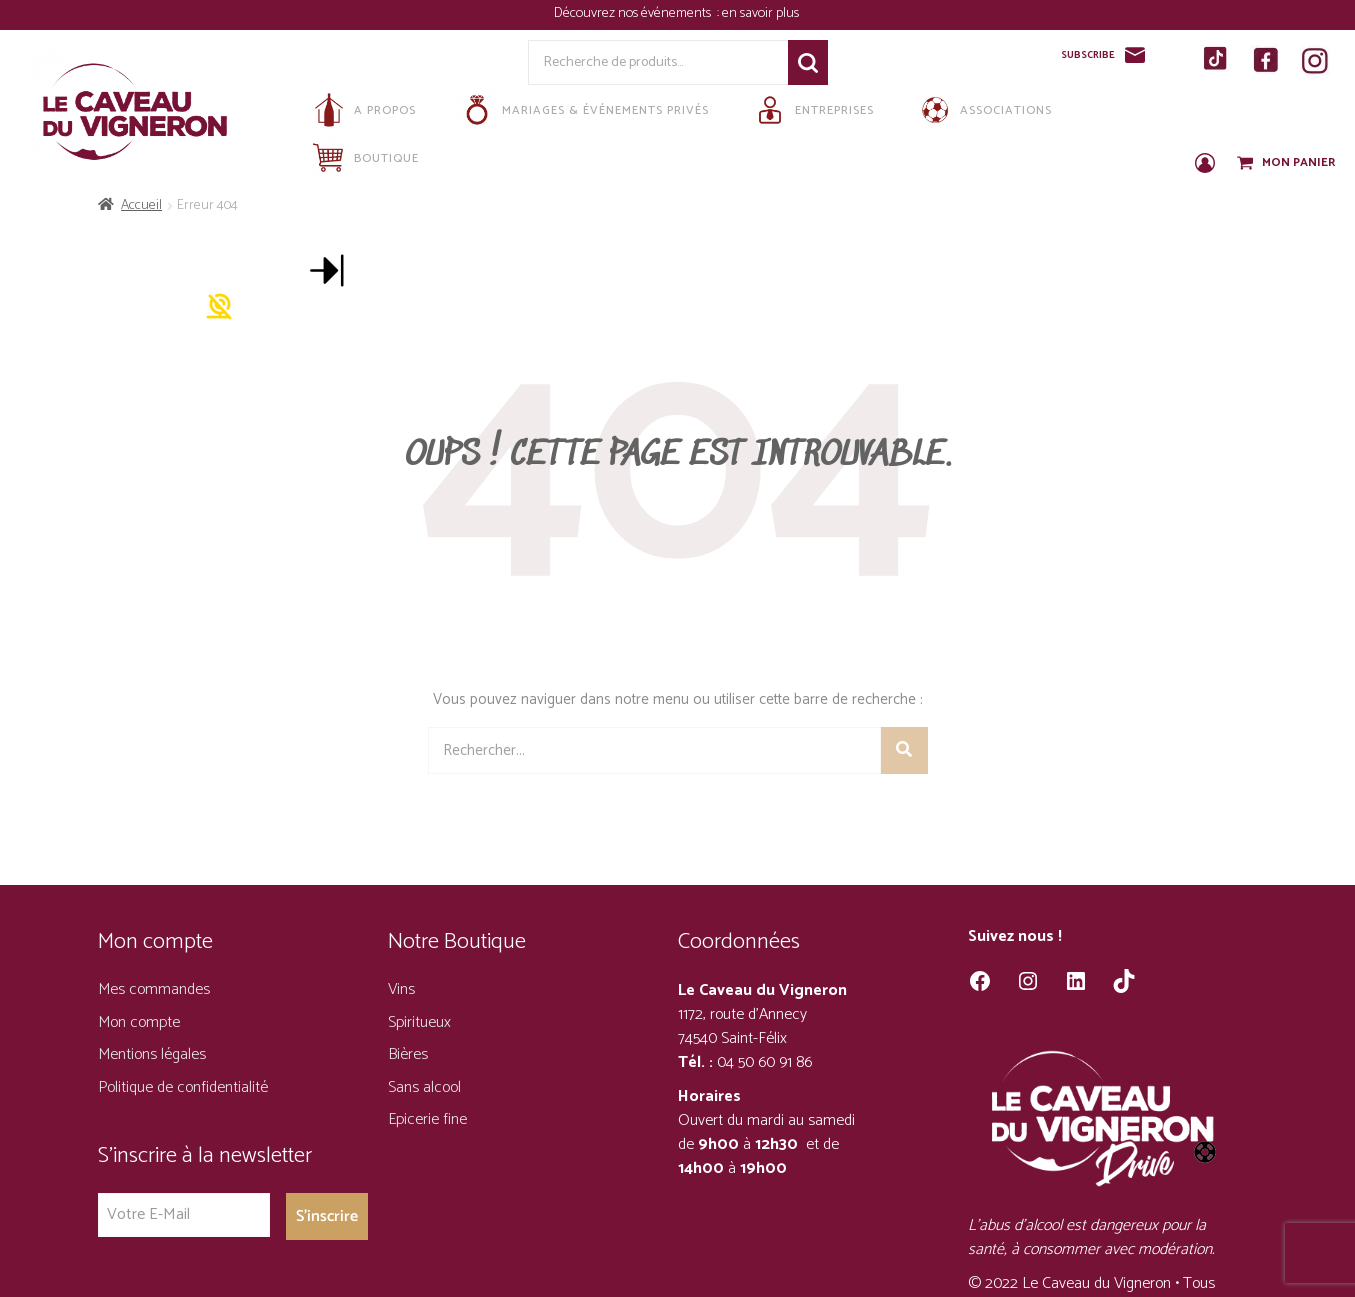 The image size is (1355, 1297). I want to click on access help and support options, so click(1205, 1152).